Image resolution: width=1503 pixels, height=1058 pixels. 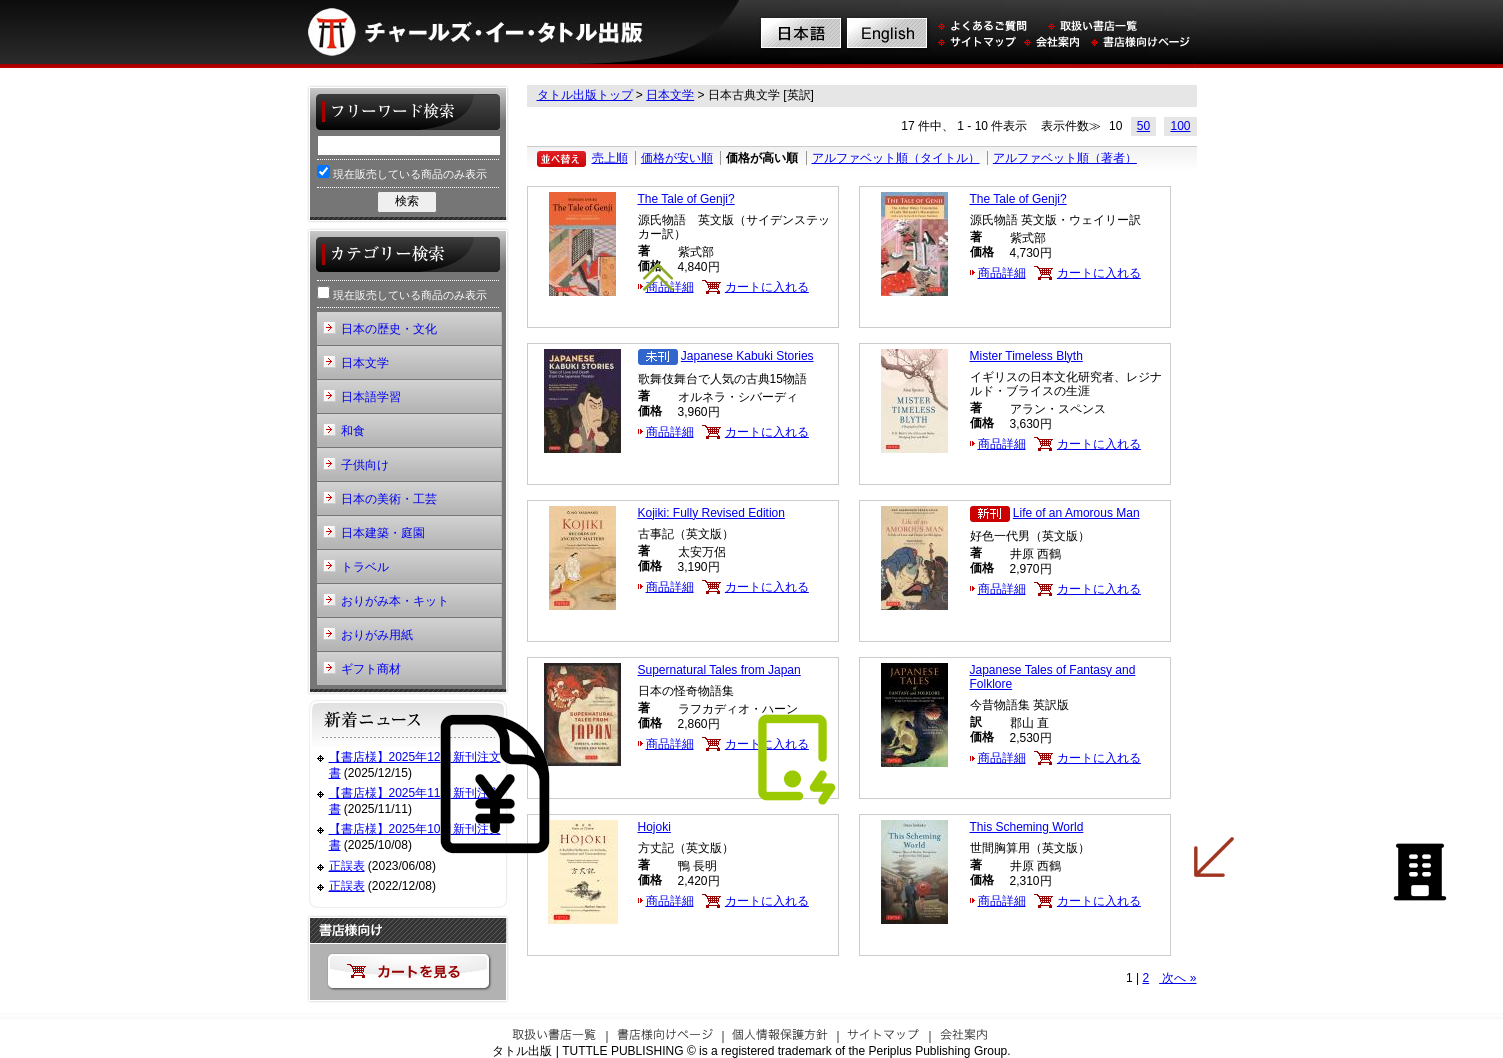 What do you see at coordinates (1420, 872) in the screenshot?
I see `view office or workplace information` at bounding box center [1420, 872].